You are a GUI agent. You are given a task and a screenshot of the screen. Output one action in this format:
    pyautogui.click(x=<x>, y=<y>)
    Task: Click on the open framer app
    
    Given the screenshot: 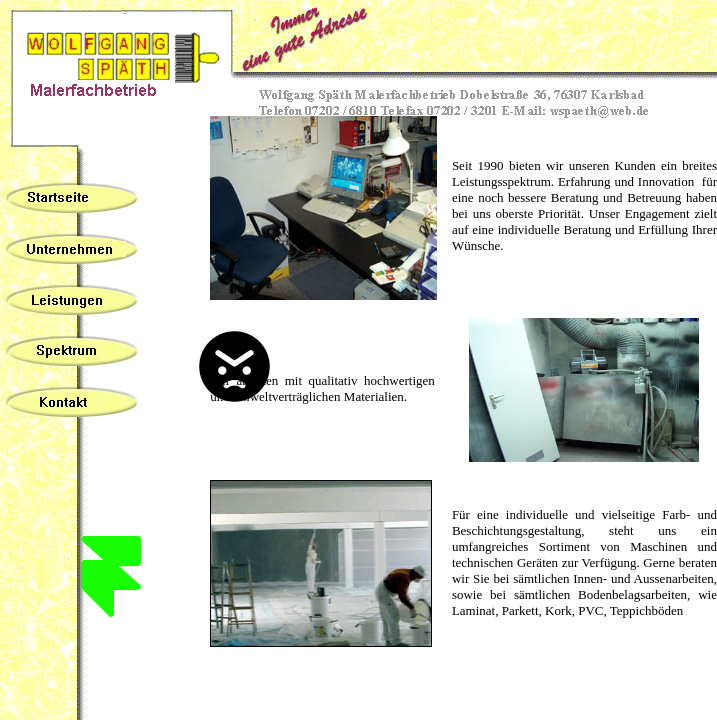 What is the action you would take?
    pyautogui.click(x=111, y=572)
    